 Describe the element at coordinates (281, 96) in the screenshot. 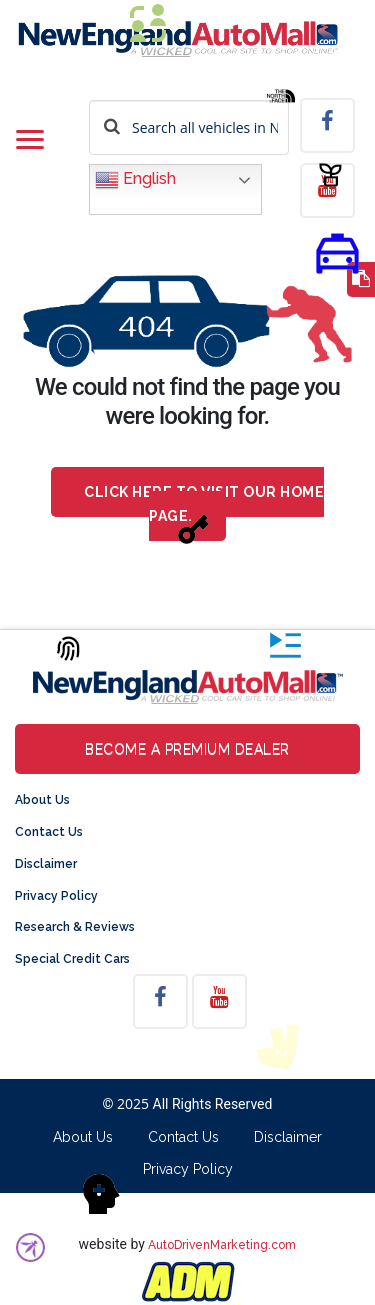

I see `The North Face brand logo` at that location.